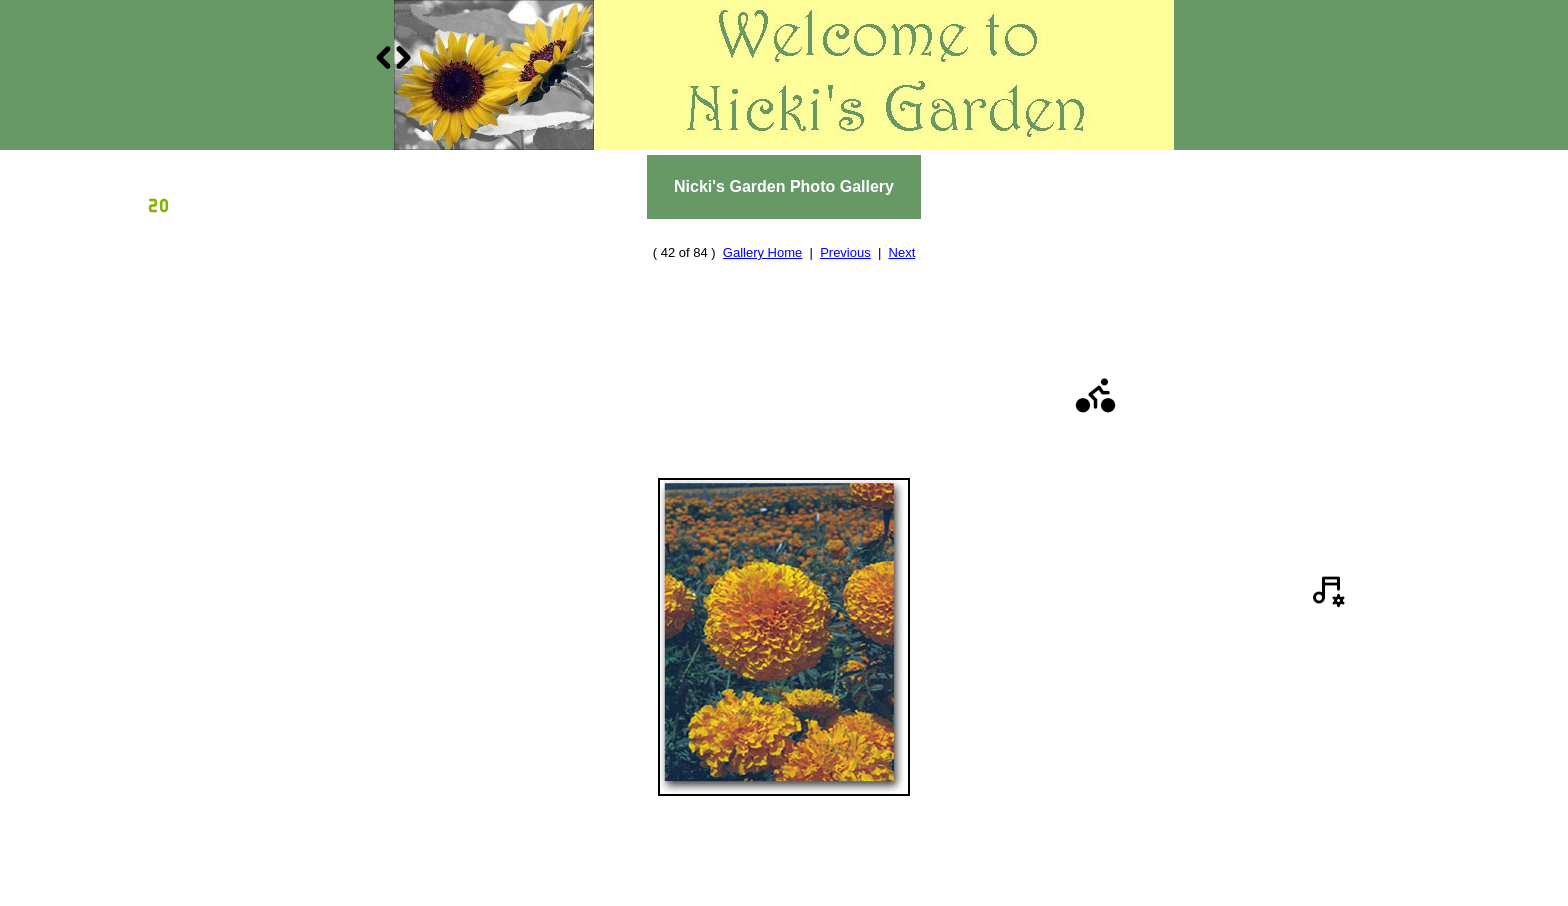 Image resolution: width=1568 pixels, height=906 pixels. Describe the element at coordinates (393, 57) in the screenshot. I see `adjust horizontal positioning` at that location.